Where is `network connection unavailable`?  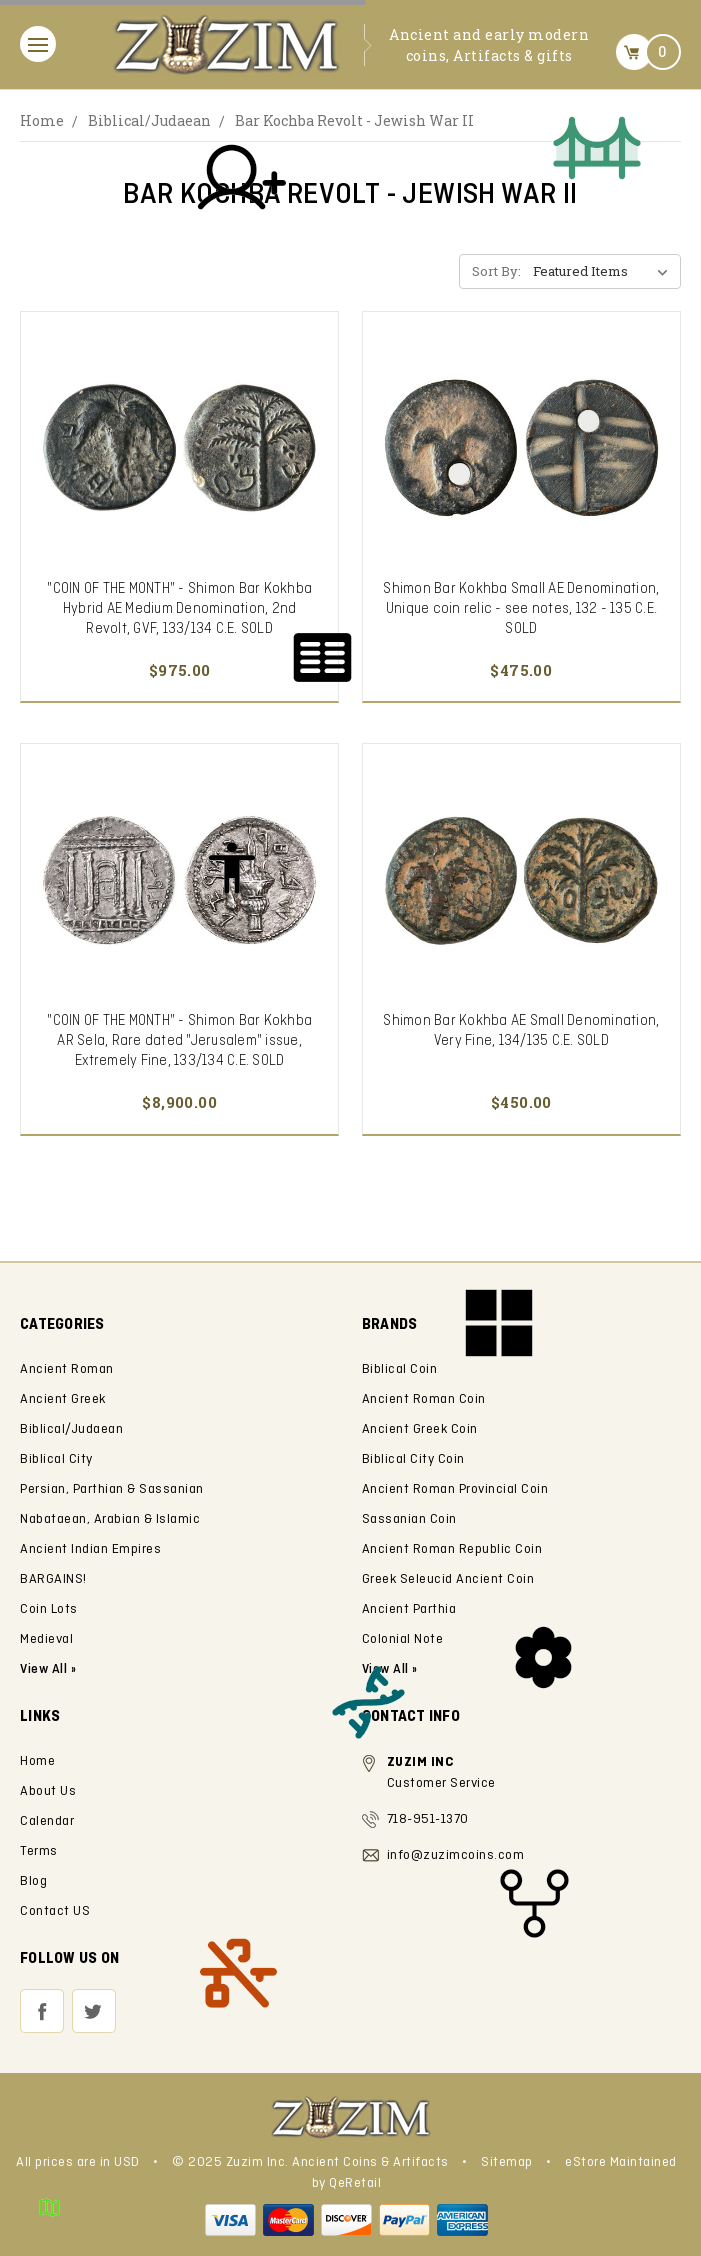 network connection unavailable is located at coordinates (238, 1974).